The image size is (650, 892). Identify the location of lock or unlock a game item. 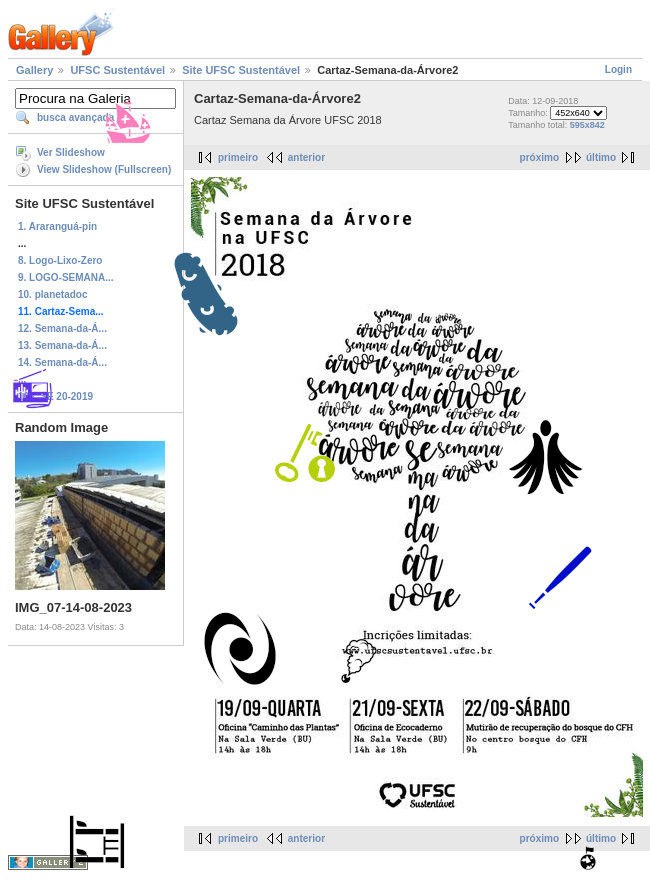
(305, 453).